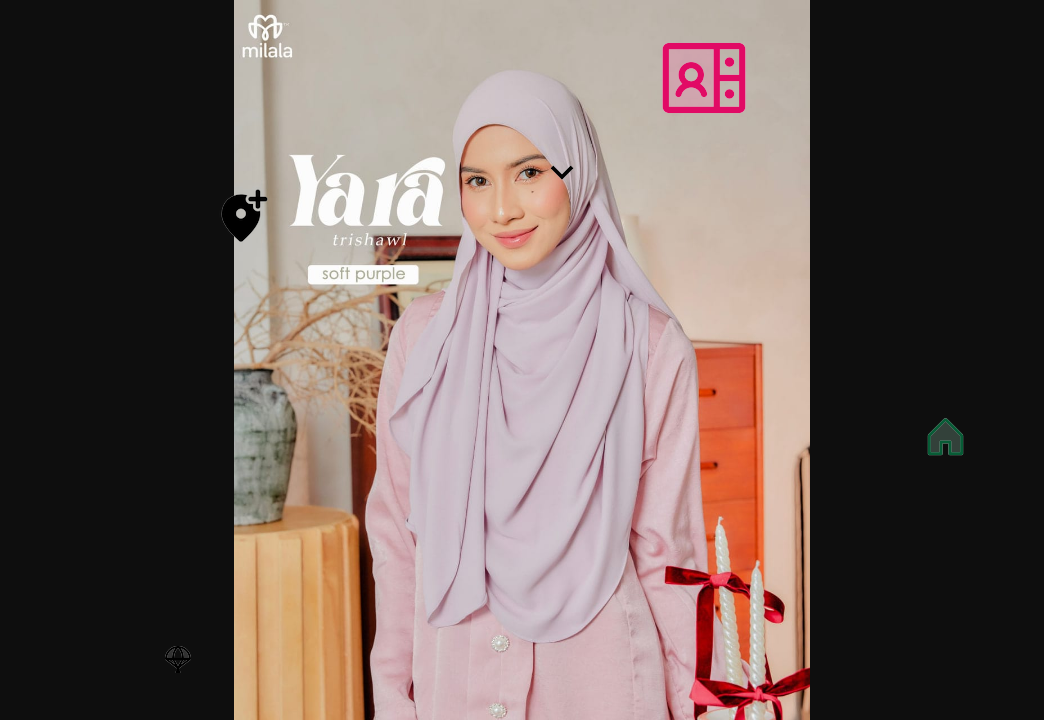 This screenshot has height=720, width=1044. Describe the element at coordinates (241, 216) in the screenshot. I see `add a new location pin to the map` at that location.